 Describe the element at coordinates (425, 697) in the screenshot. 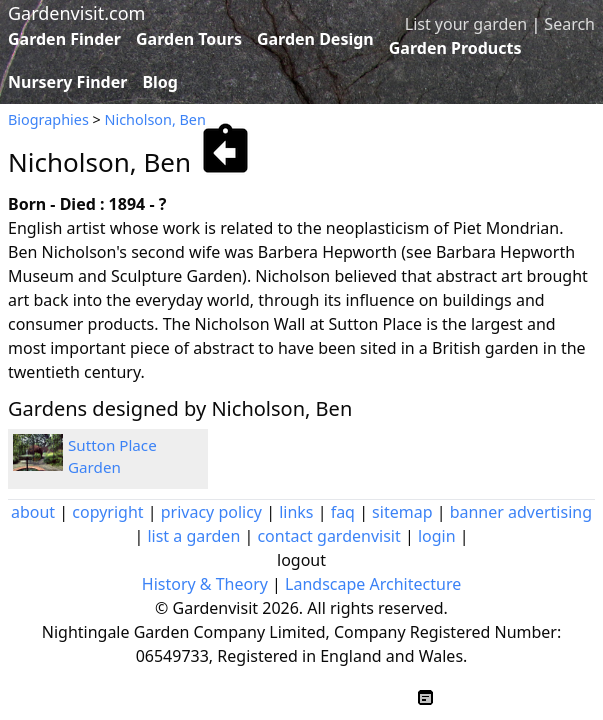

I see `open rich text editor` at that location.